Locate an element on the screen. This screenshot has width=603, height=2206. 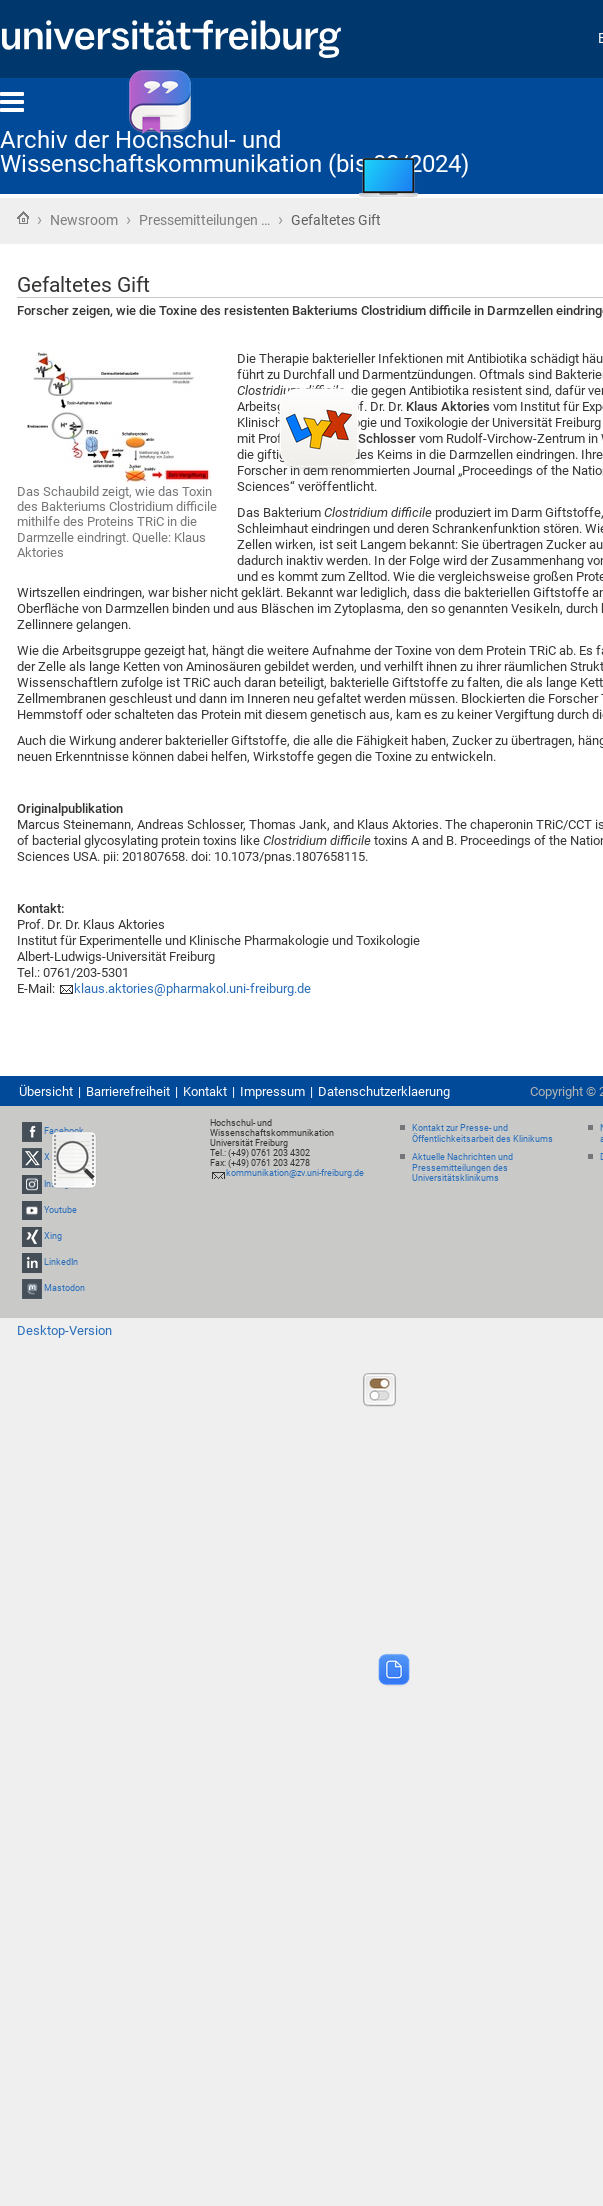
open LyX document processor is located at coordinates (319, 428).